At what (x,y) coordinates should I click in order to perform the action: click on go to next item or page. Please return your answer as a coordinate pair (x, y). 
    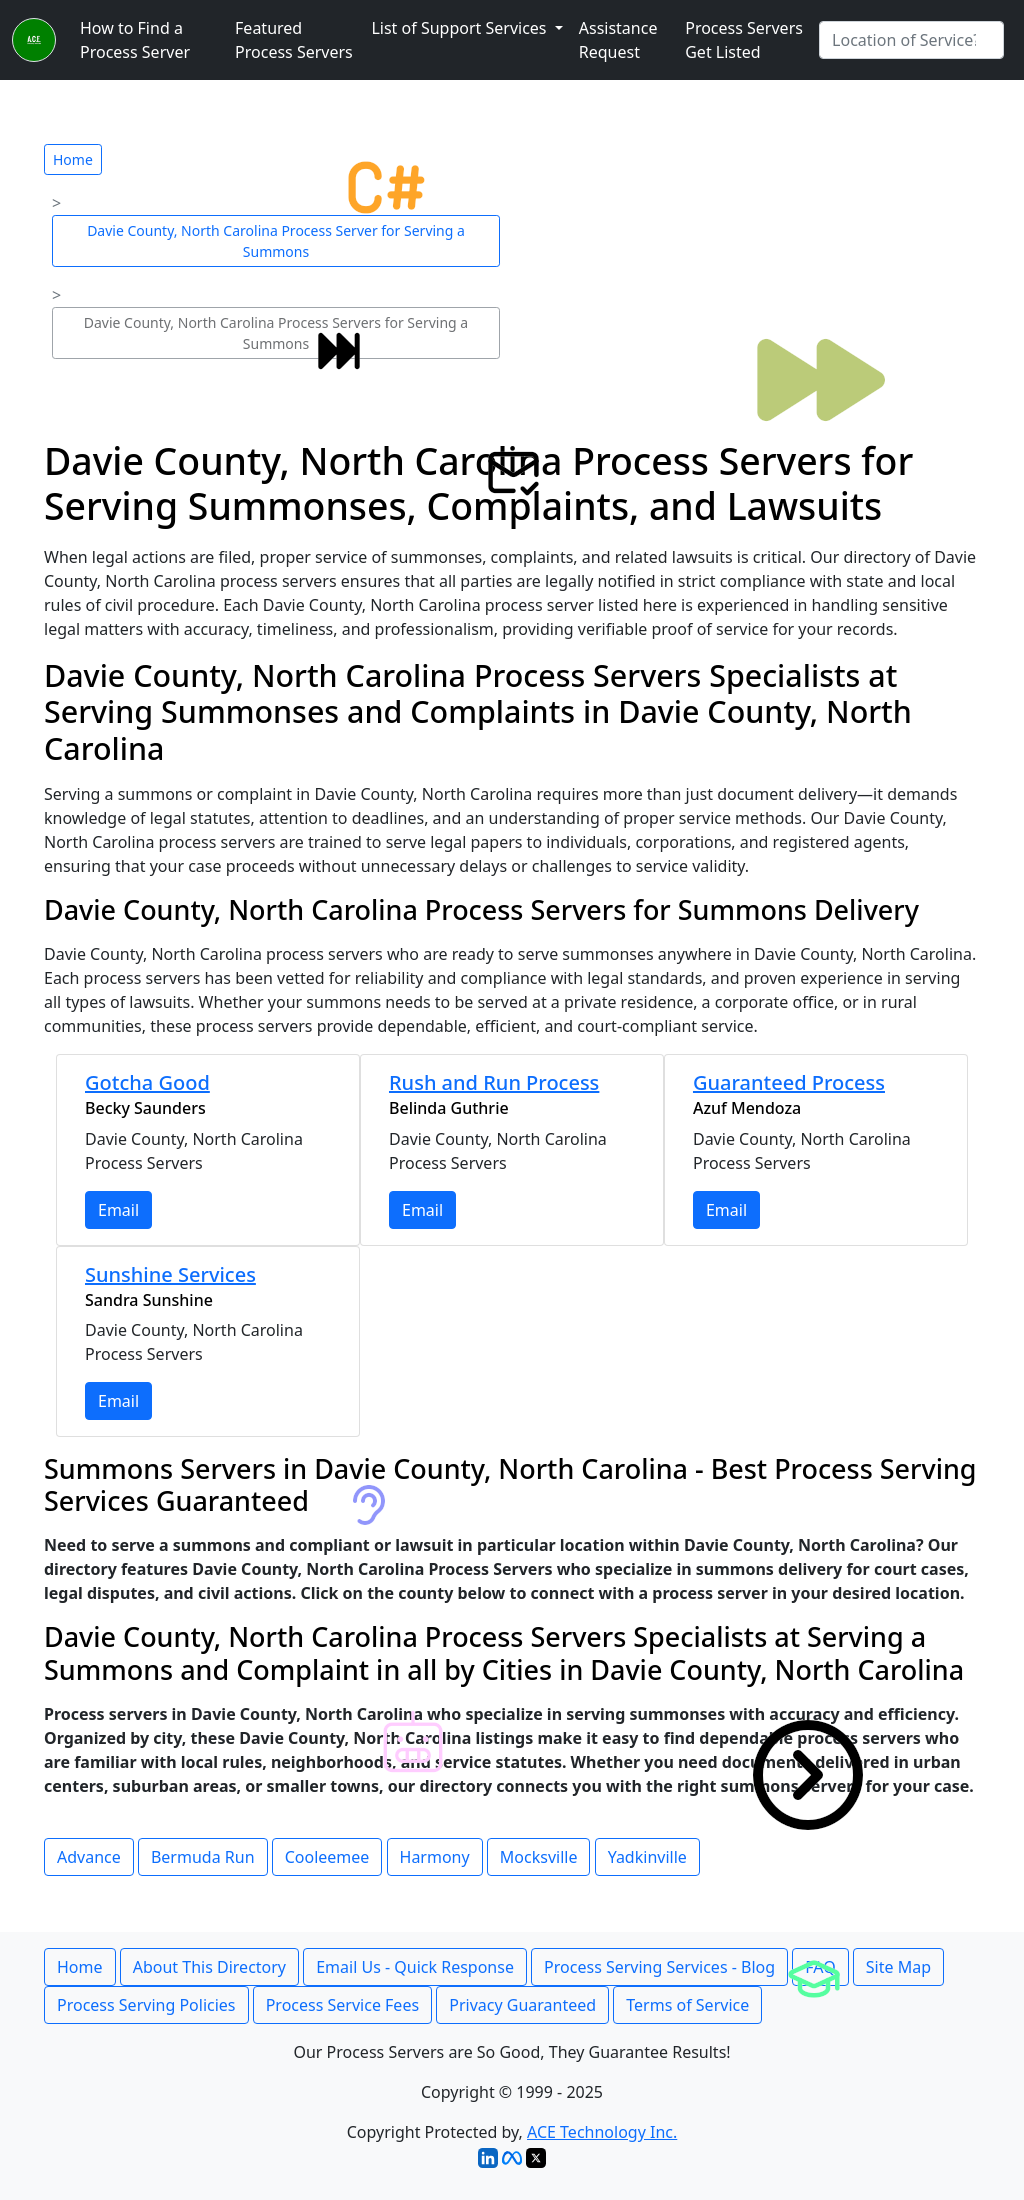
    Looking at the image, I should click on (808, 1775).